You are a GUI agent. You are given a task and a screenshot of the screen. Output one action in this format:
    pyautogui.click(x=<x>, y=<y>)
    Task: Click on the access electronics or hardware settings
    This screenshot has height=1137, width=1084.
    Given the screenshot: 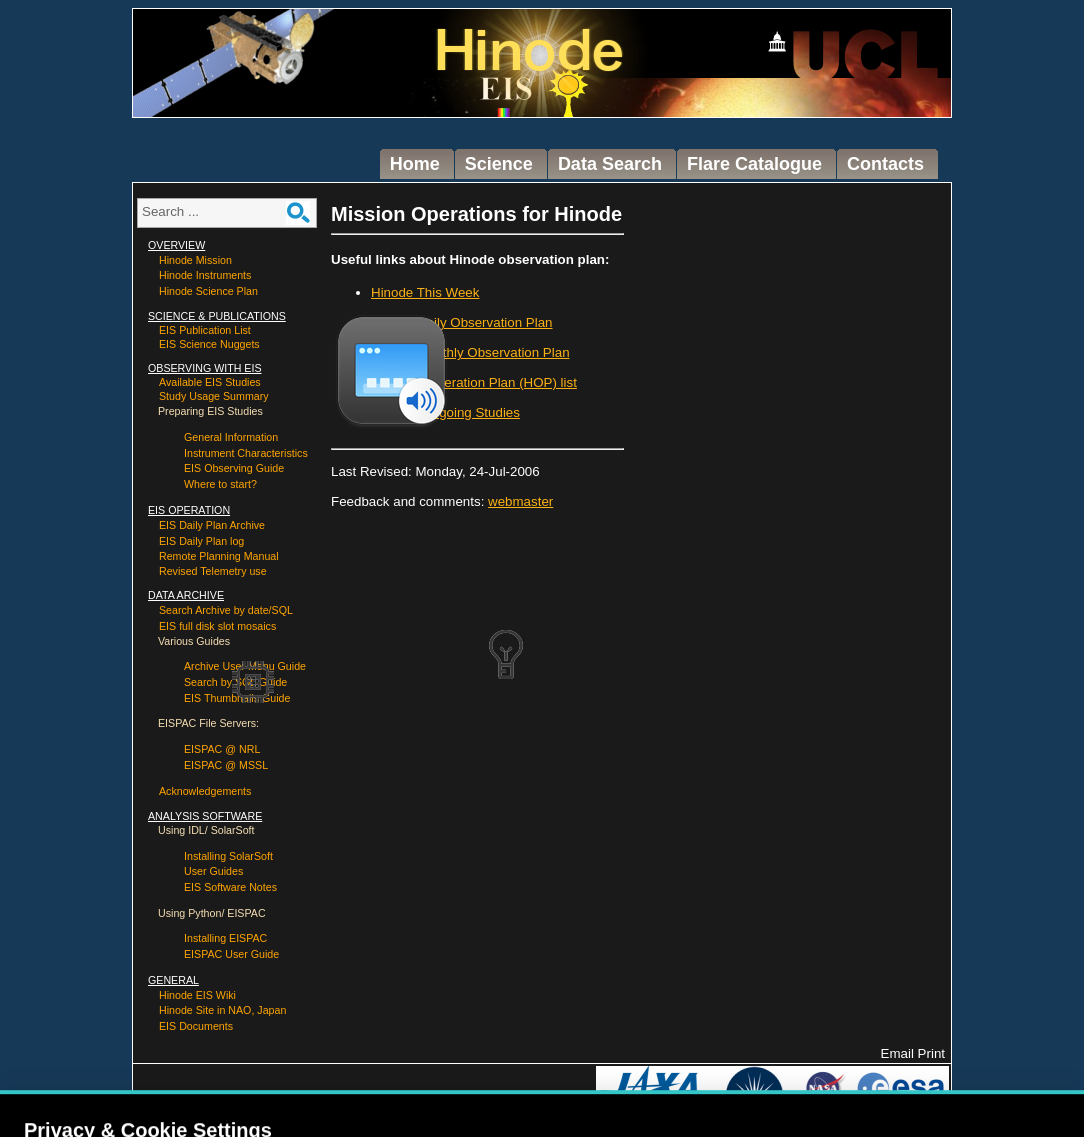 What is the action you would take?
    pyautogui.click(x=253, y=682)
    